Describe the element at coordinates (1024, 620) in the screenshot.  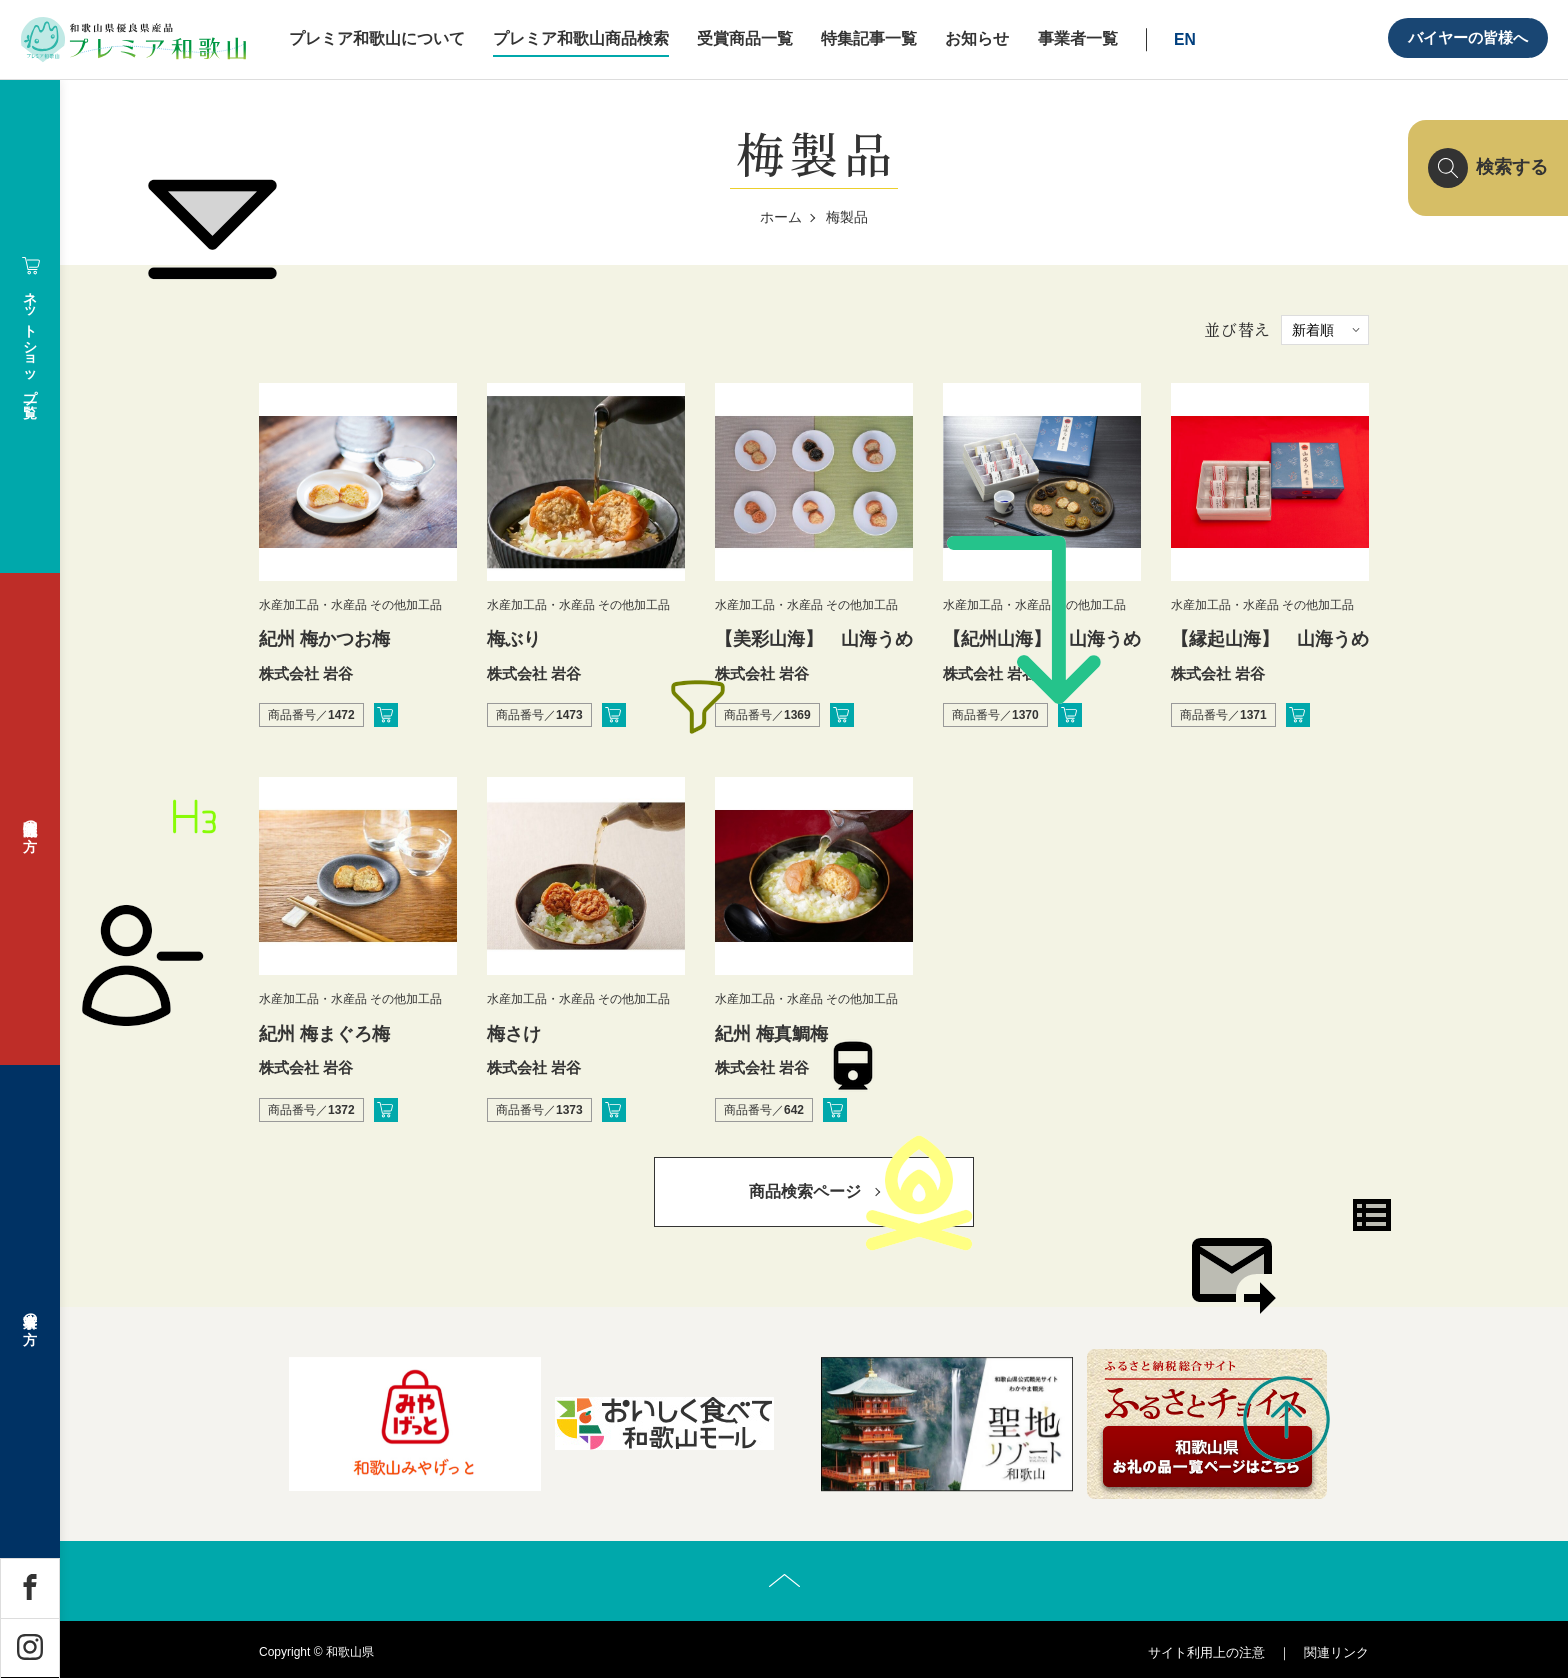
I see `navigate to the next line or section below` at that location.